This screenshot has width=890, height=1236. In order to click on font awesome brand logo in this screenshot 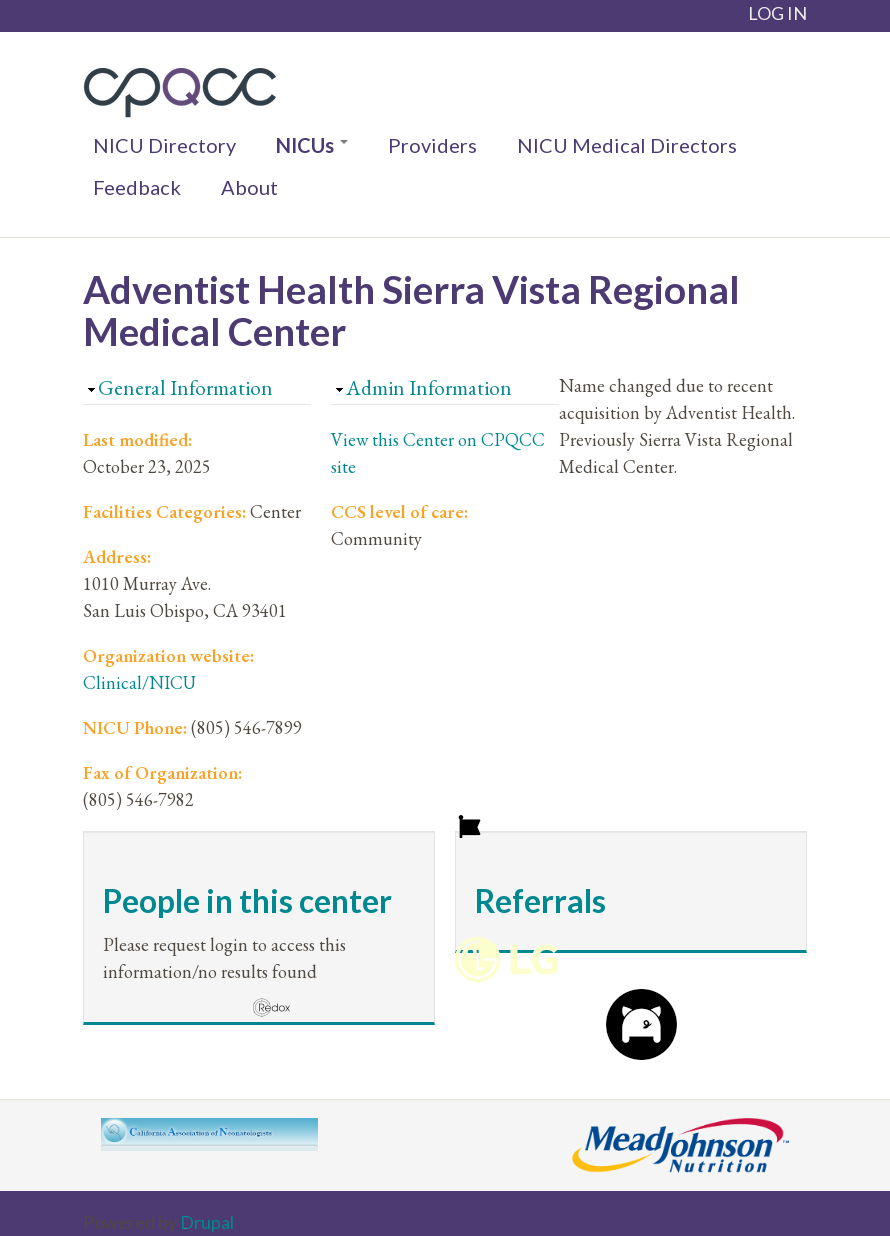, I will do `click(469, 826)`.